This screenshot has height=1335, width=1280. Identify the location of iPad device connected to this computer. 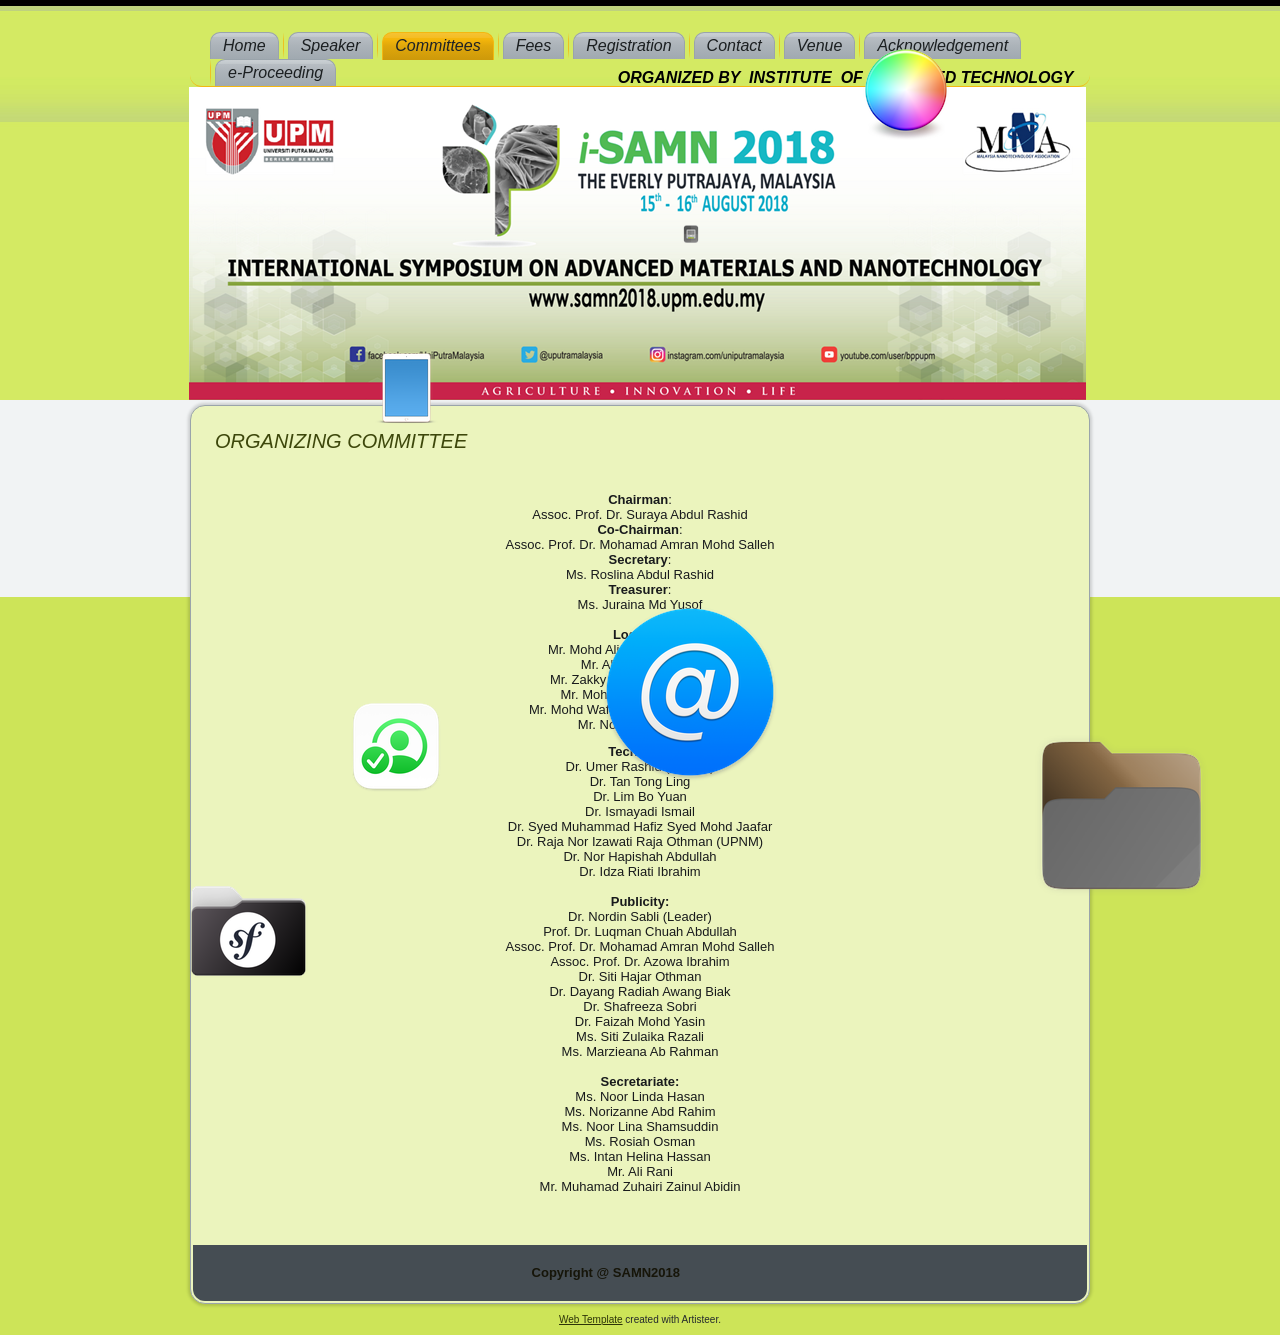
(406, 388).